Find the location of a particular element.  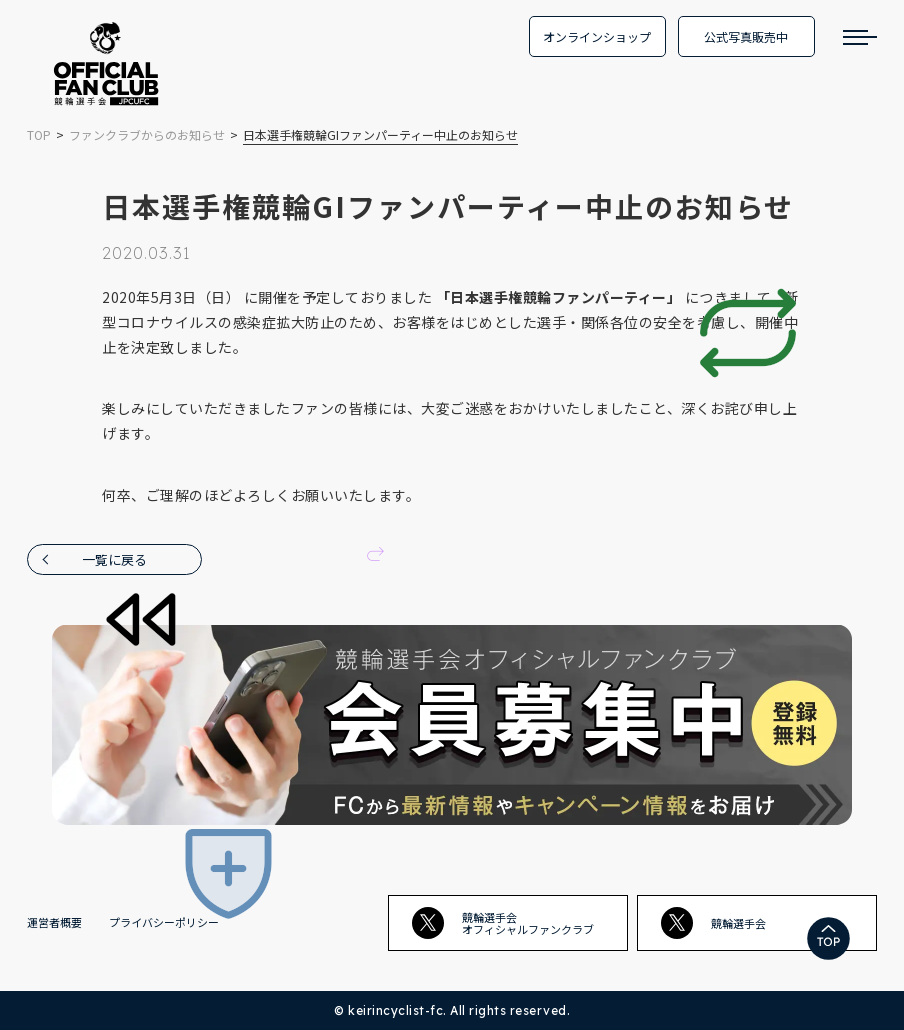

enable repeat mode for media playback is located at coordinates (748, 333).